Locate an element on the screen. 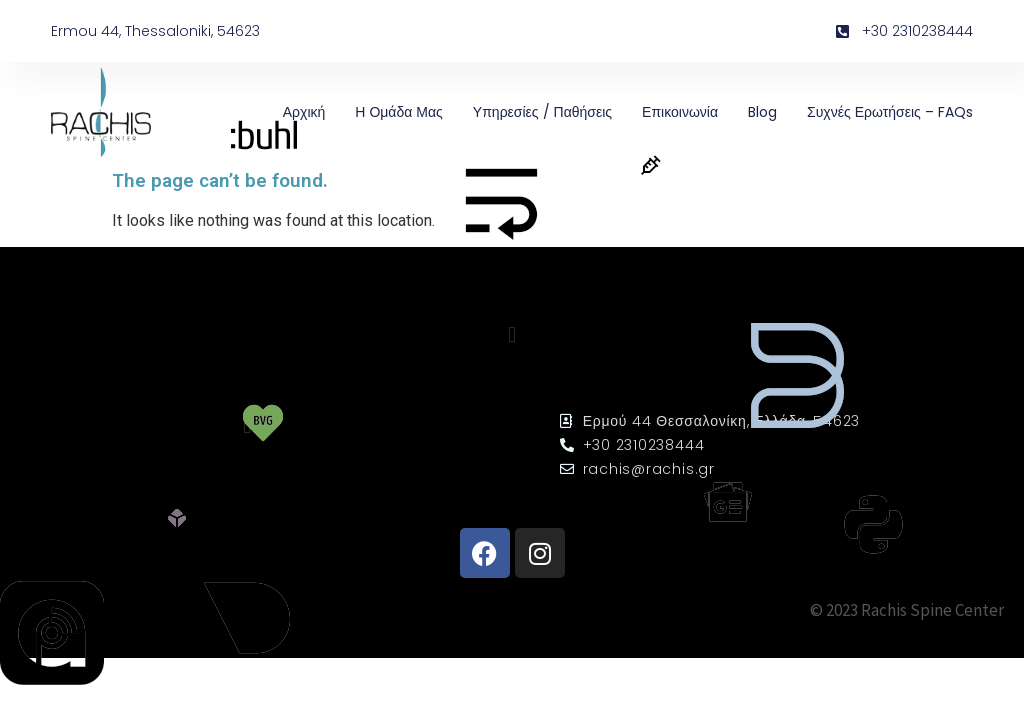  open Google News app is located at coordinates (728, 502).